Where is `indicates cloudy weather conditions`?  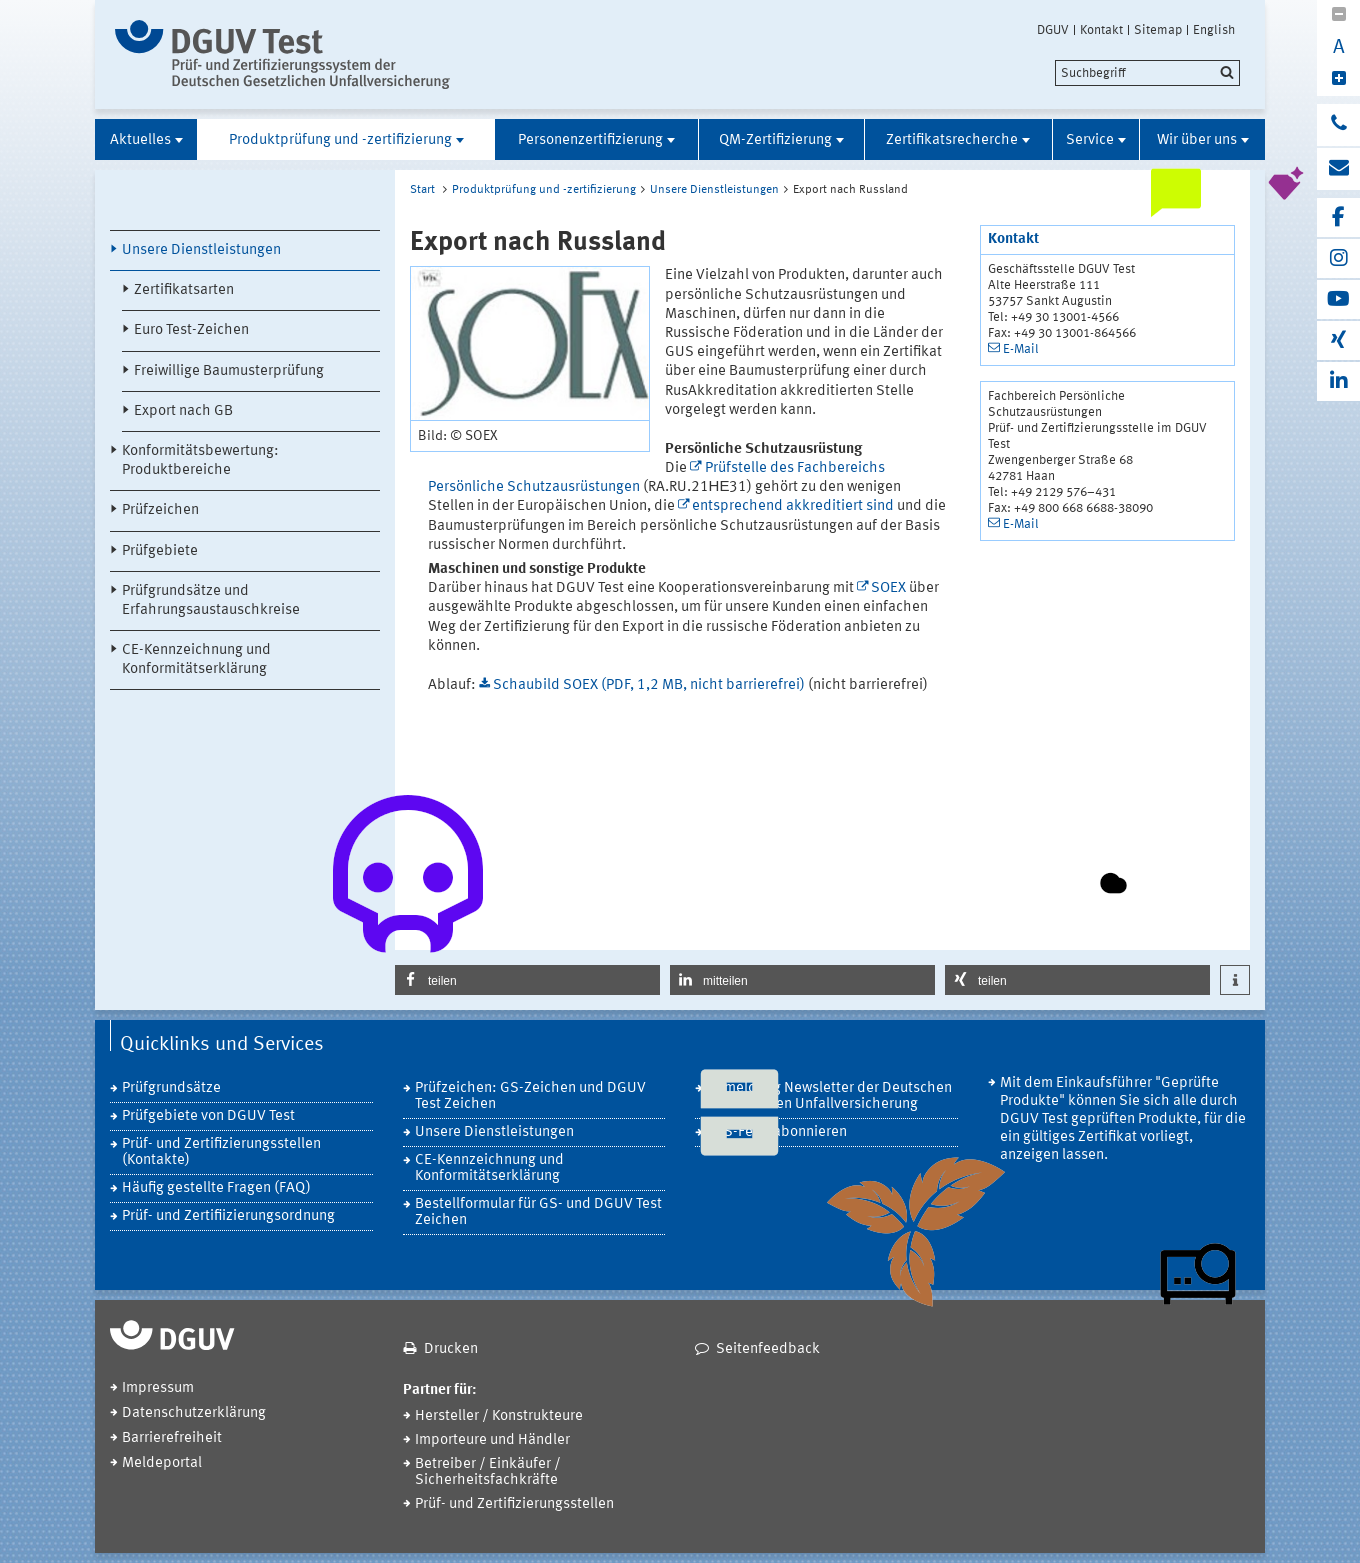
indicates cloudy weather conditions is located at coordinates (1113, 882).